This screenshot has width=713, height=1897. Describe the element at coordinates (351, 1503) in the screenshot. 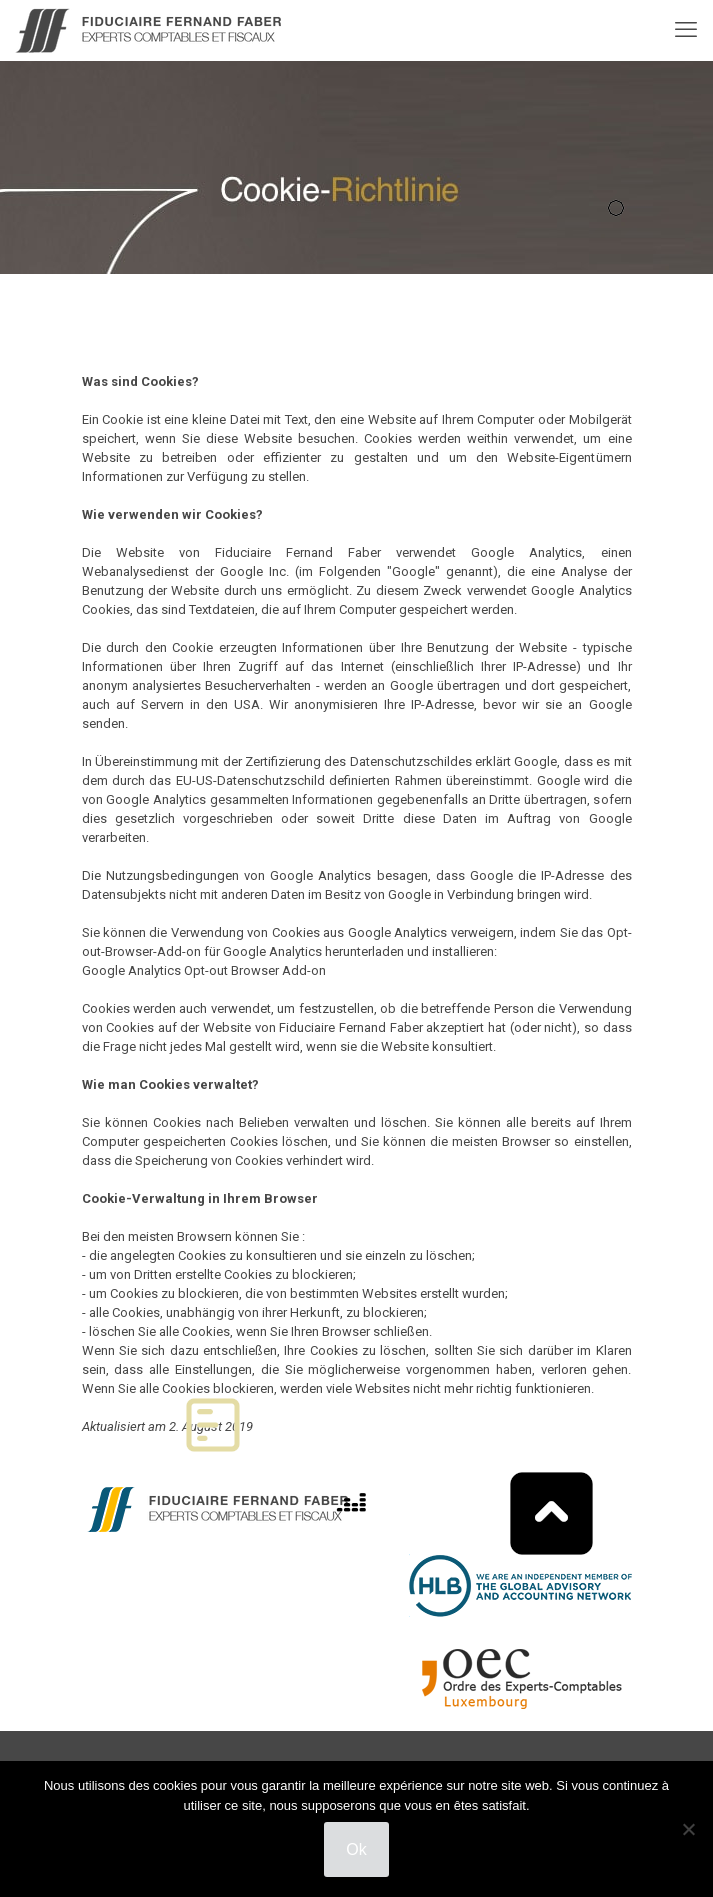

I see `open Deezer music streaming app` at that location.